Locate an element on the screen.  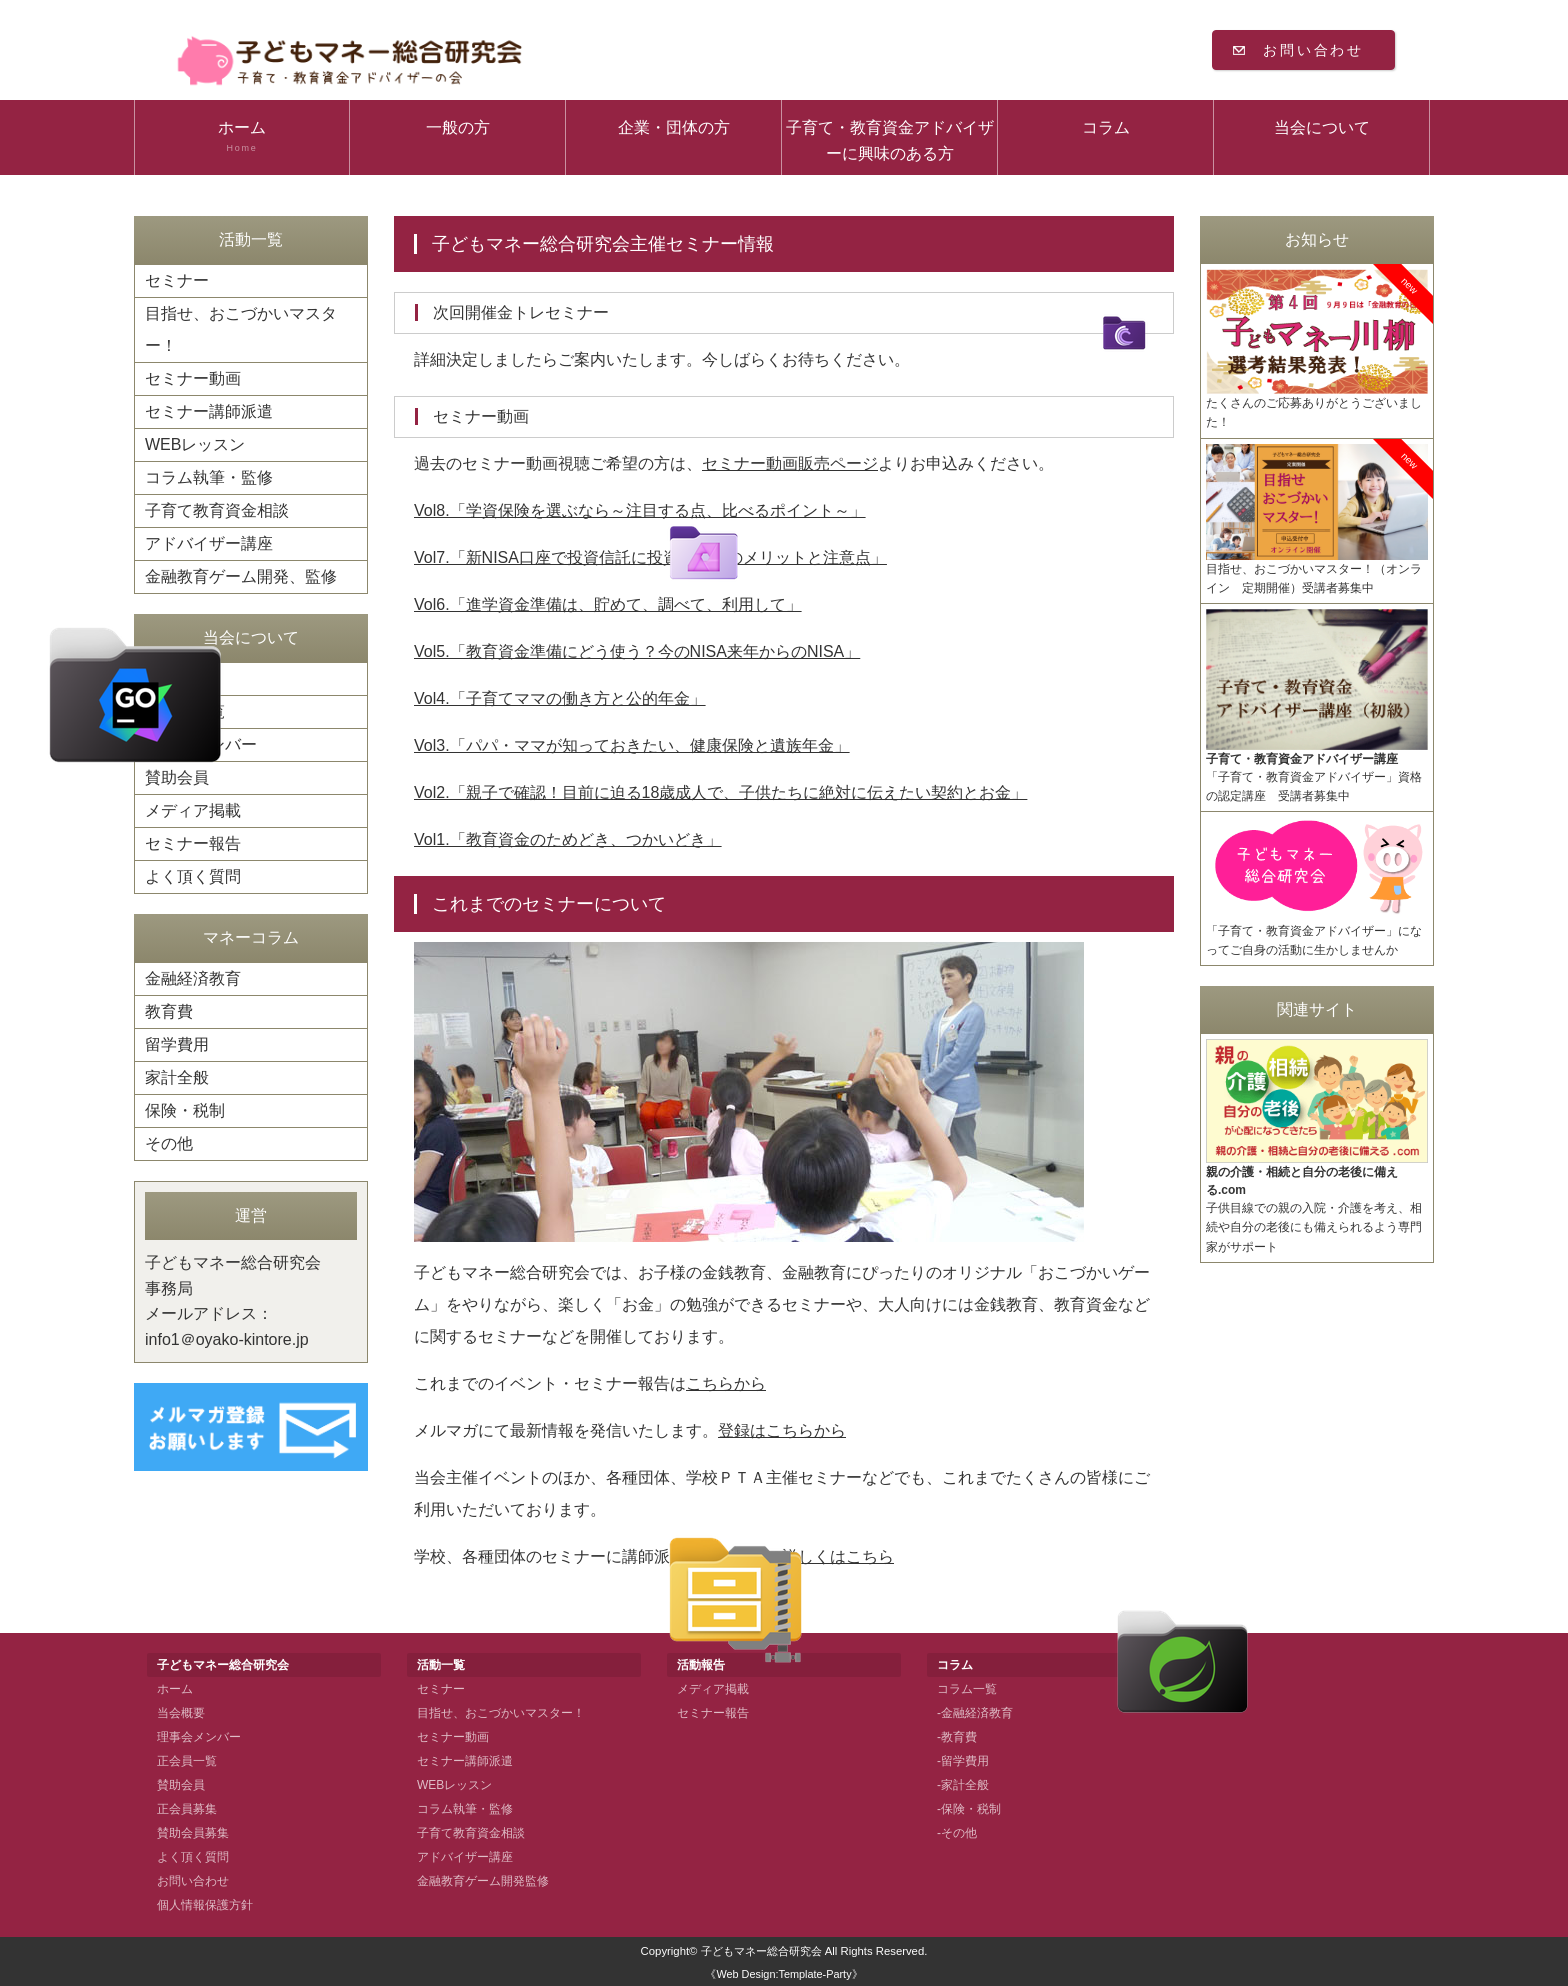
folder containing GoLand IDE projects is located at coordinates (134, 699).